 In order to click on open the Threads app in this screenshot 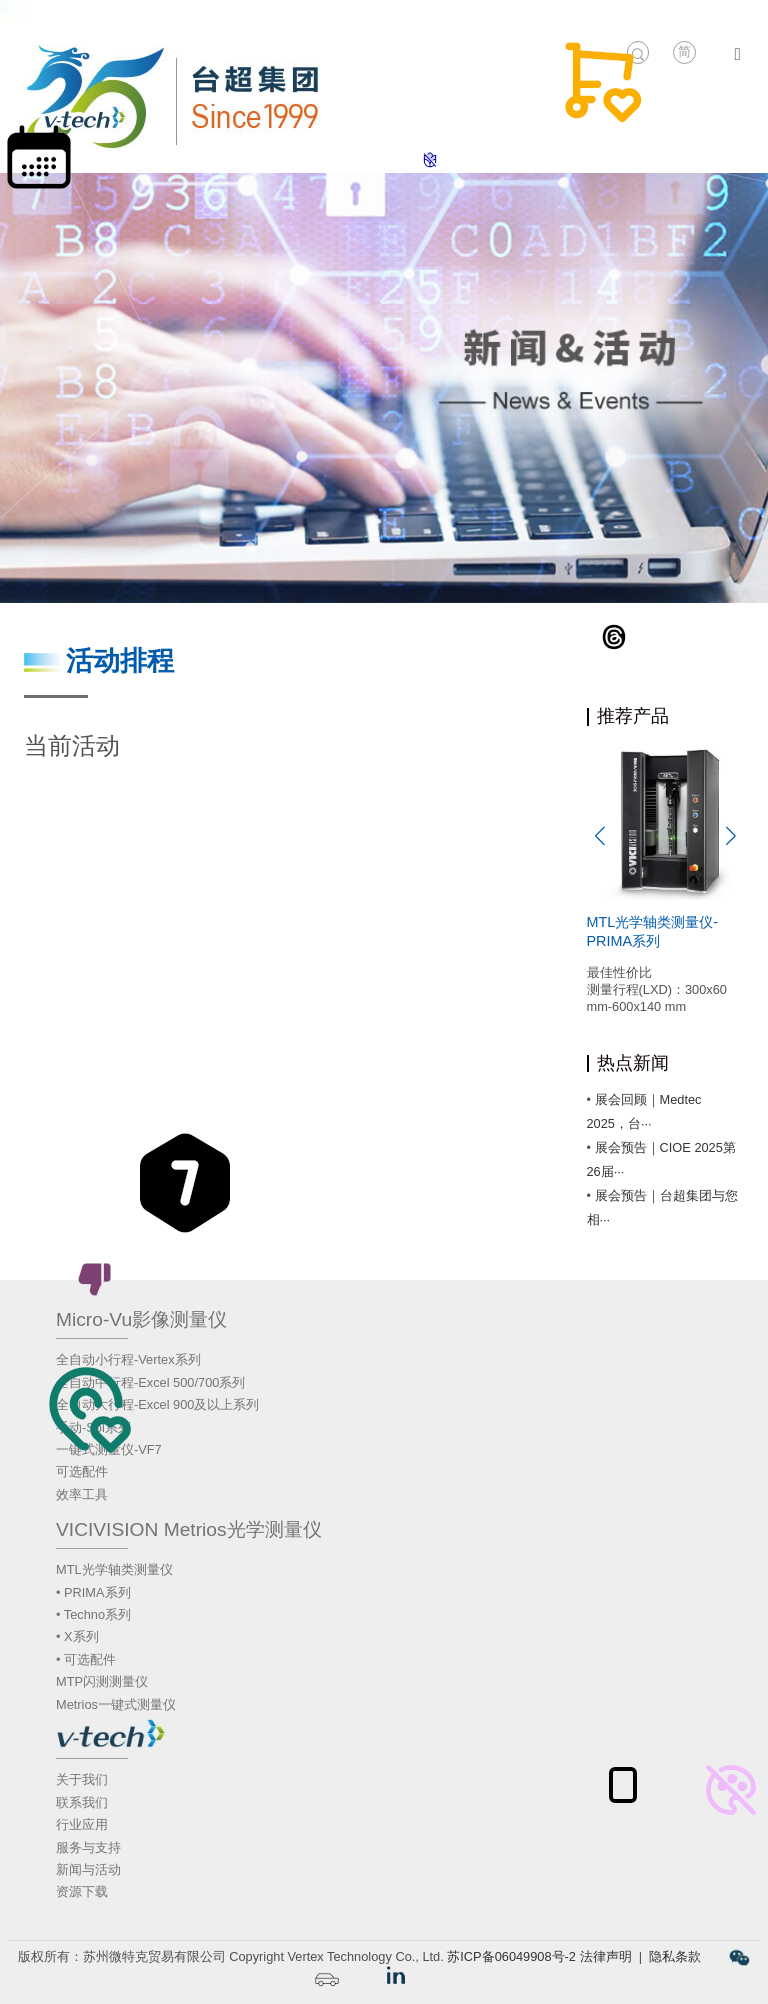, I will do `click(614, 637)`.